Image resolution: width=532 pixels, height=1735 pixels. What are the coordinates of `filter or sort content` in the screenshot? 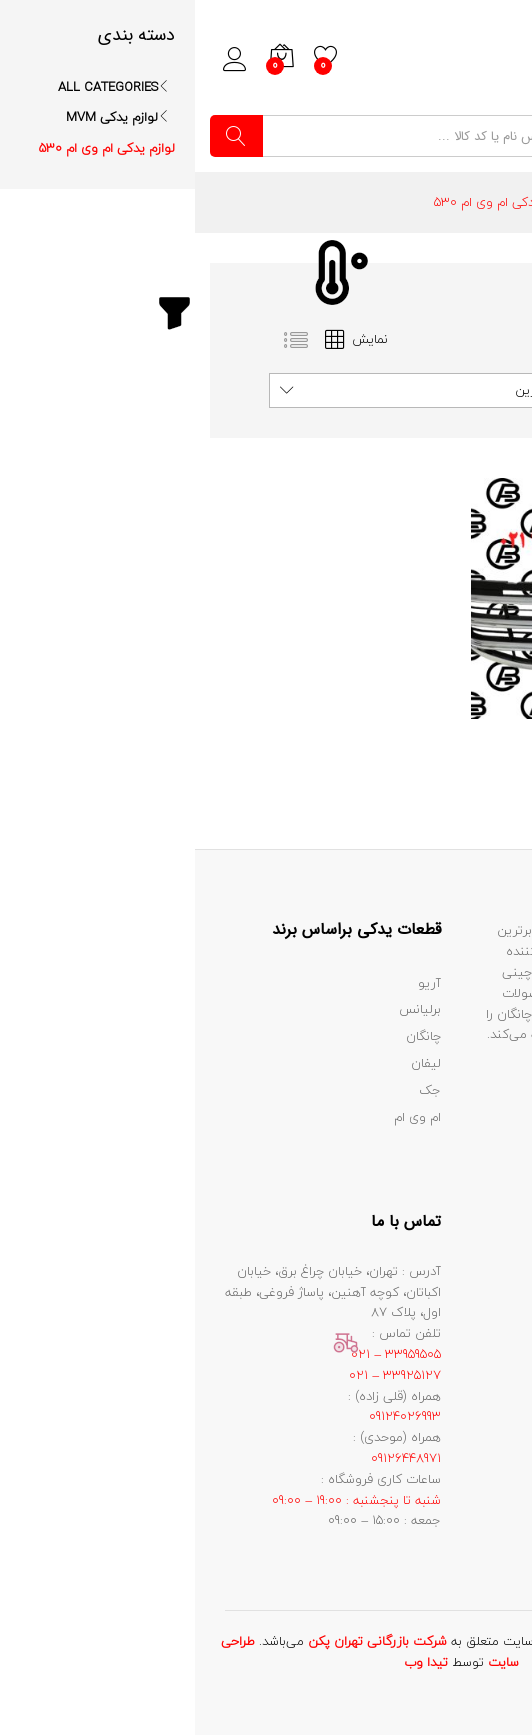 It's located at (174, 312).